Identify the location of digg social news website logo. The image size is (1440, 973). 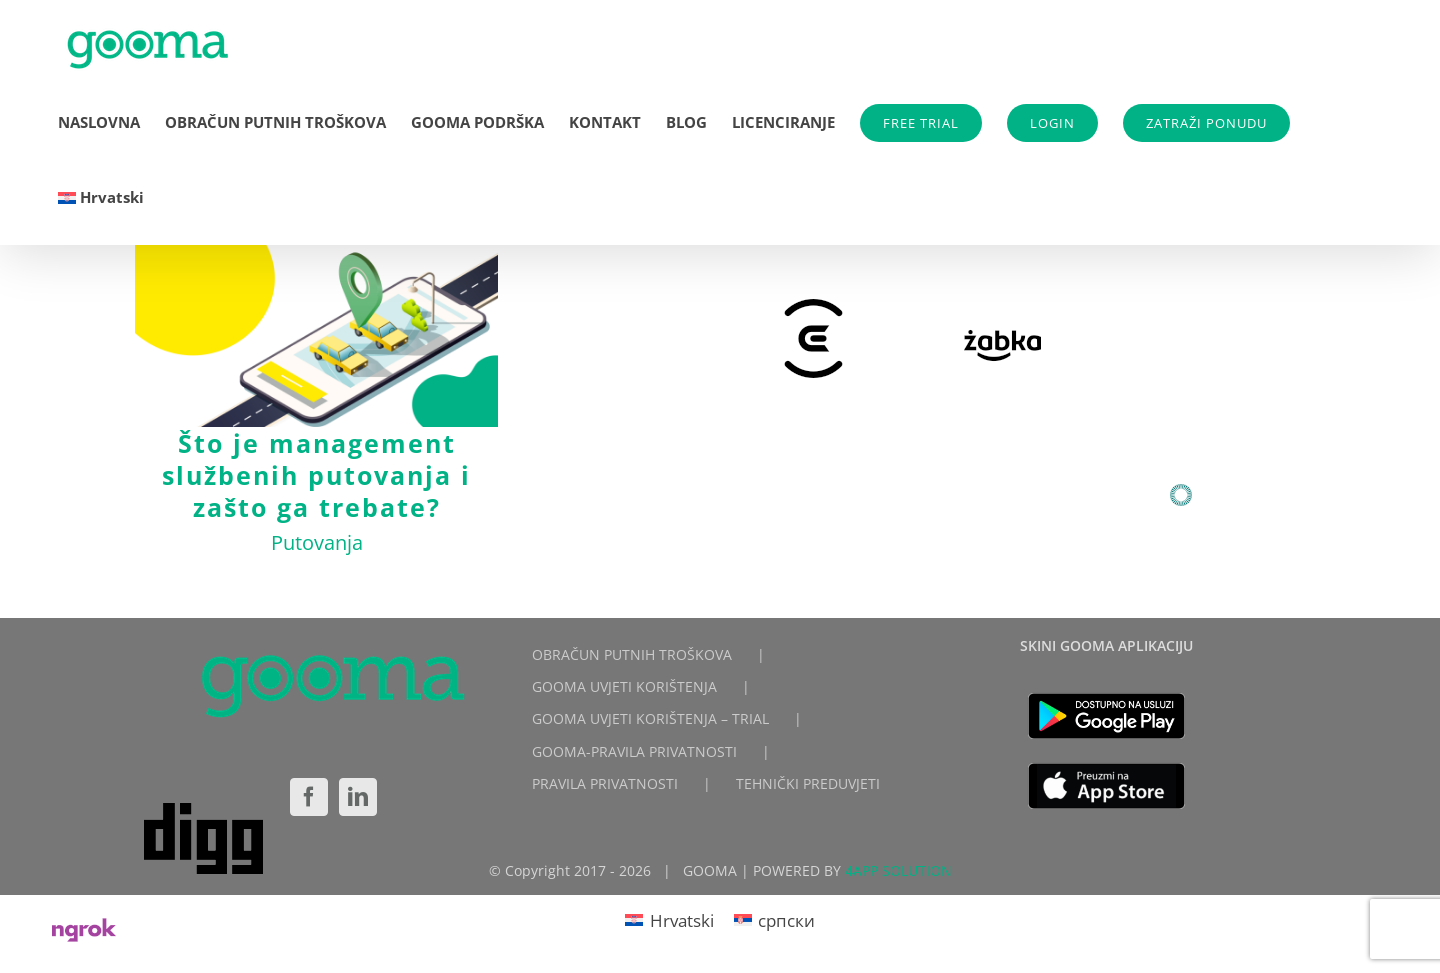
(203, 838).